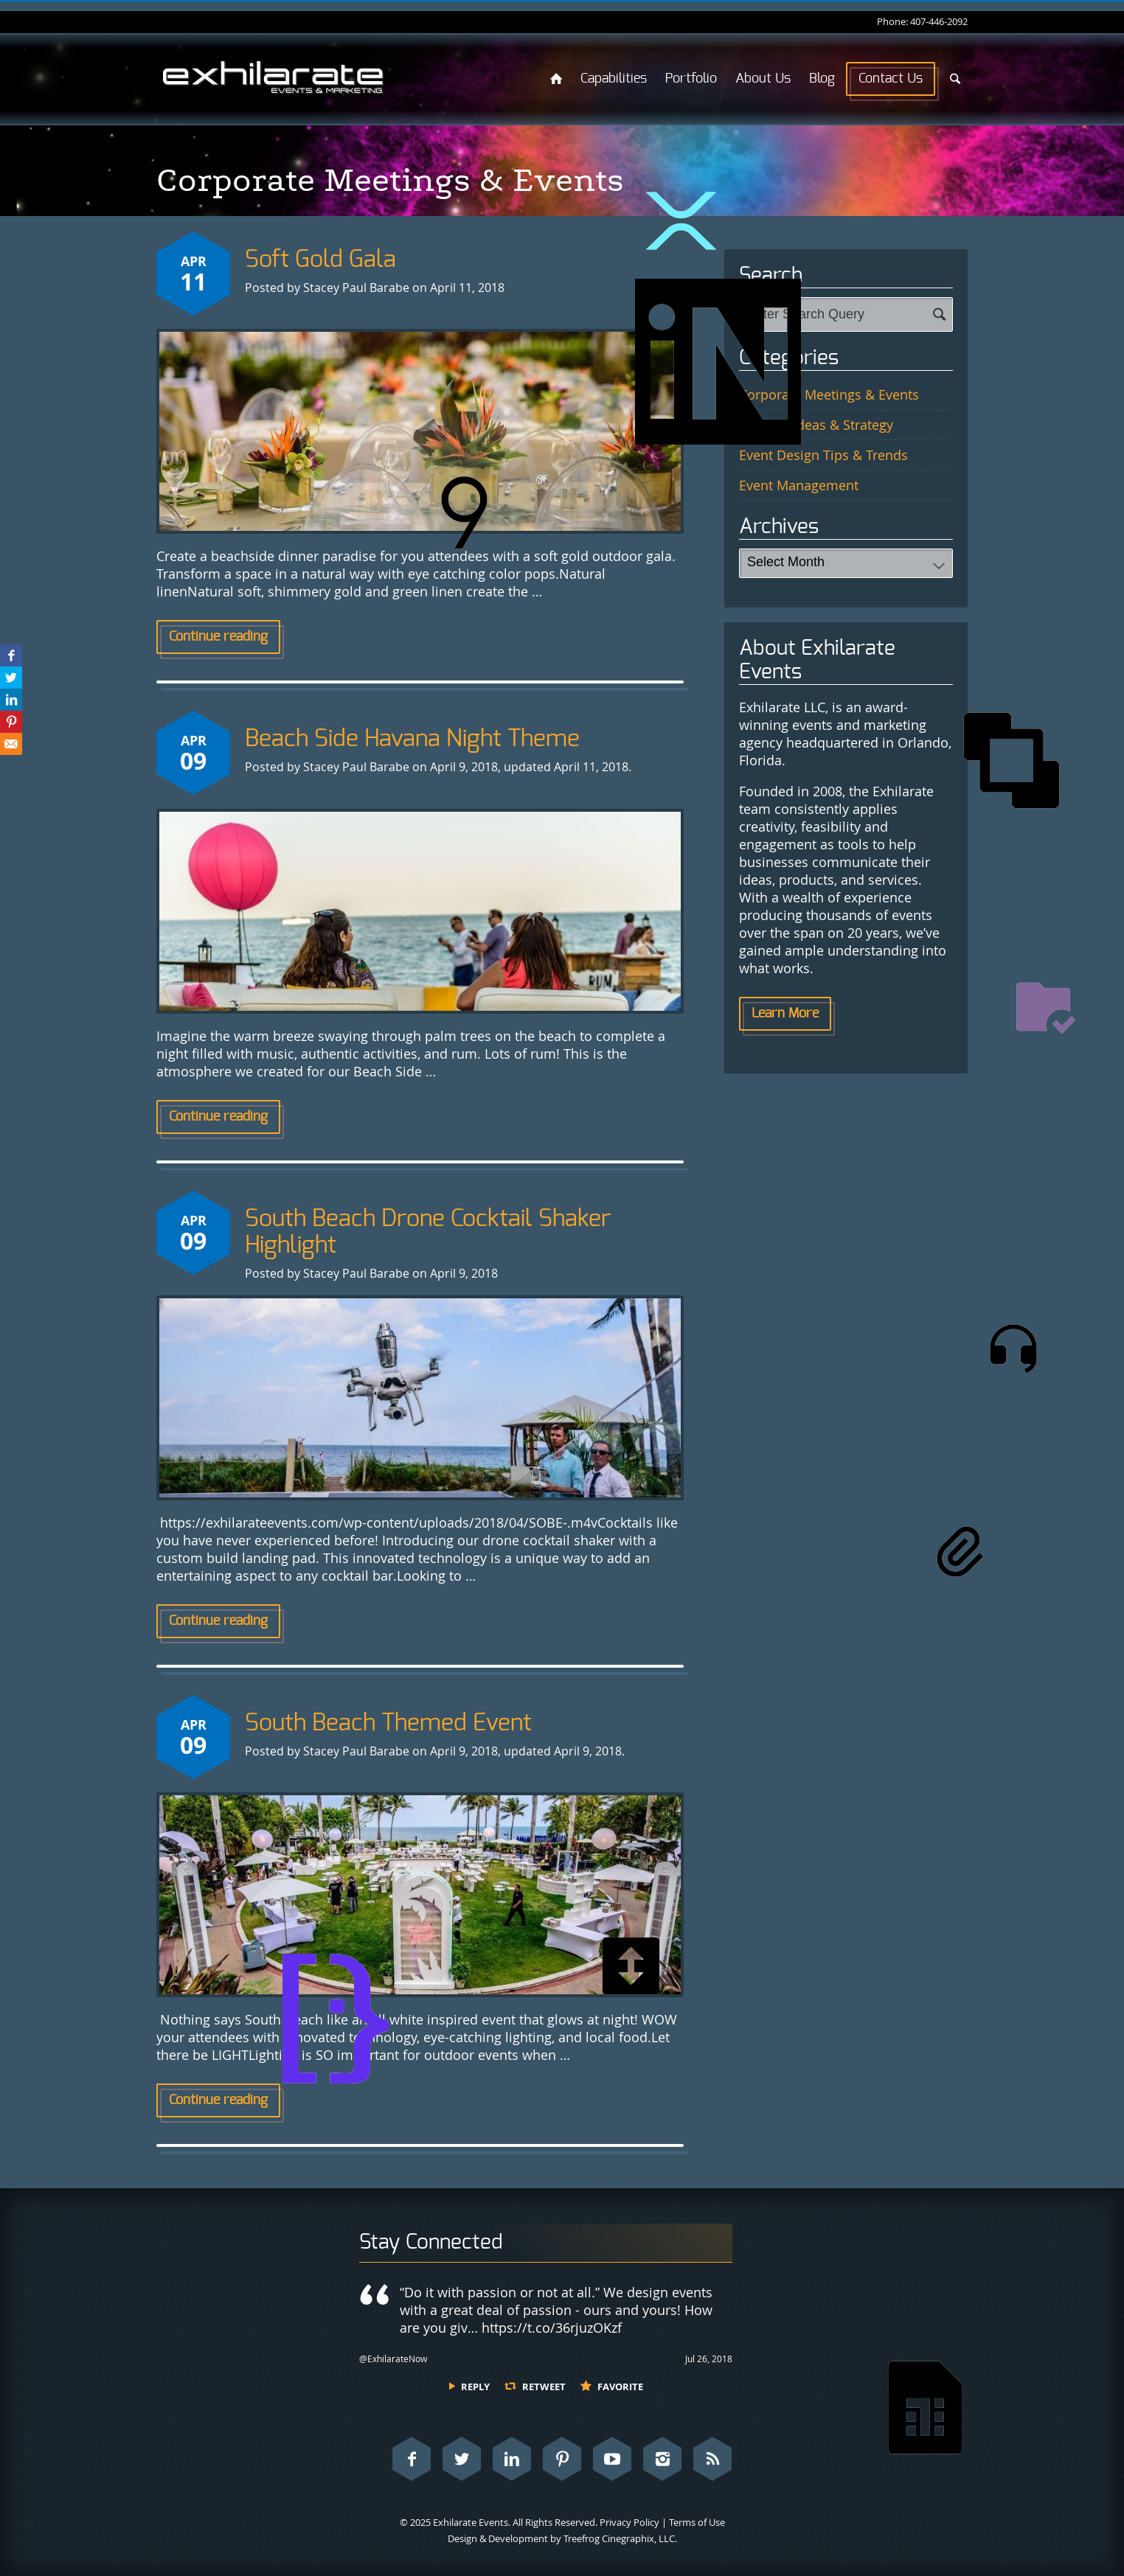 This screenshot has width=1124, height=2576. What do you see at coordinates (1043, 1006) in the screenshot?
I see `folder verified or approved` at bounding box center [1043, 1006].